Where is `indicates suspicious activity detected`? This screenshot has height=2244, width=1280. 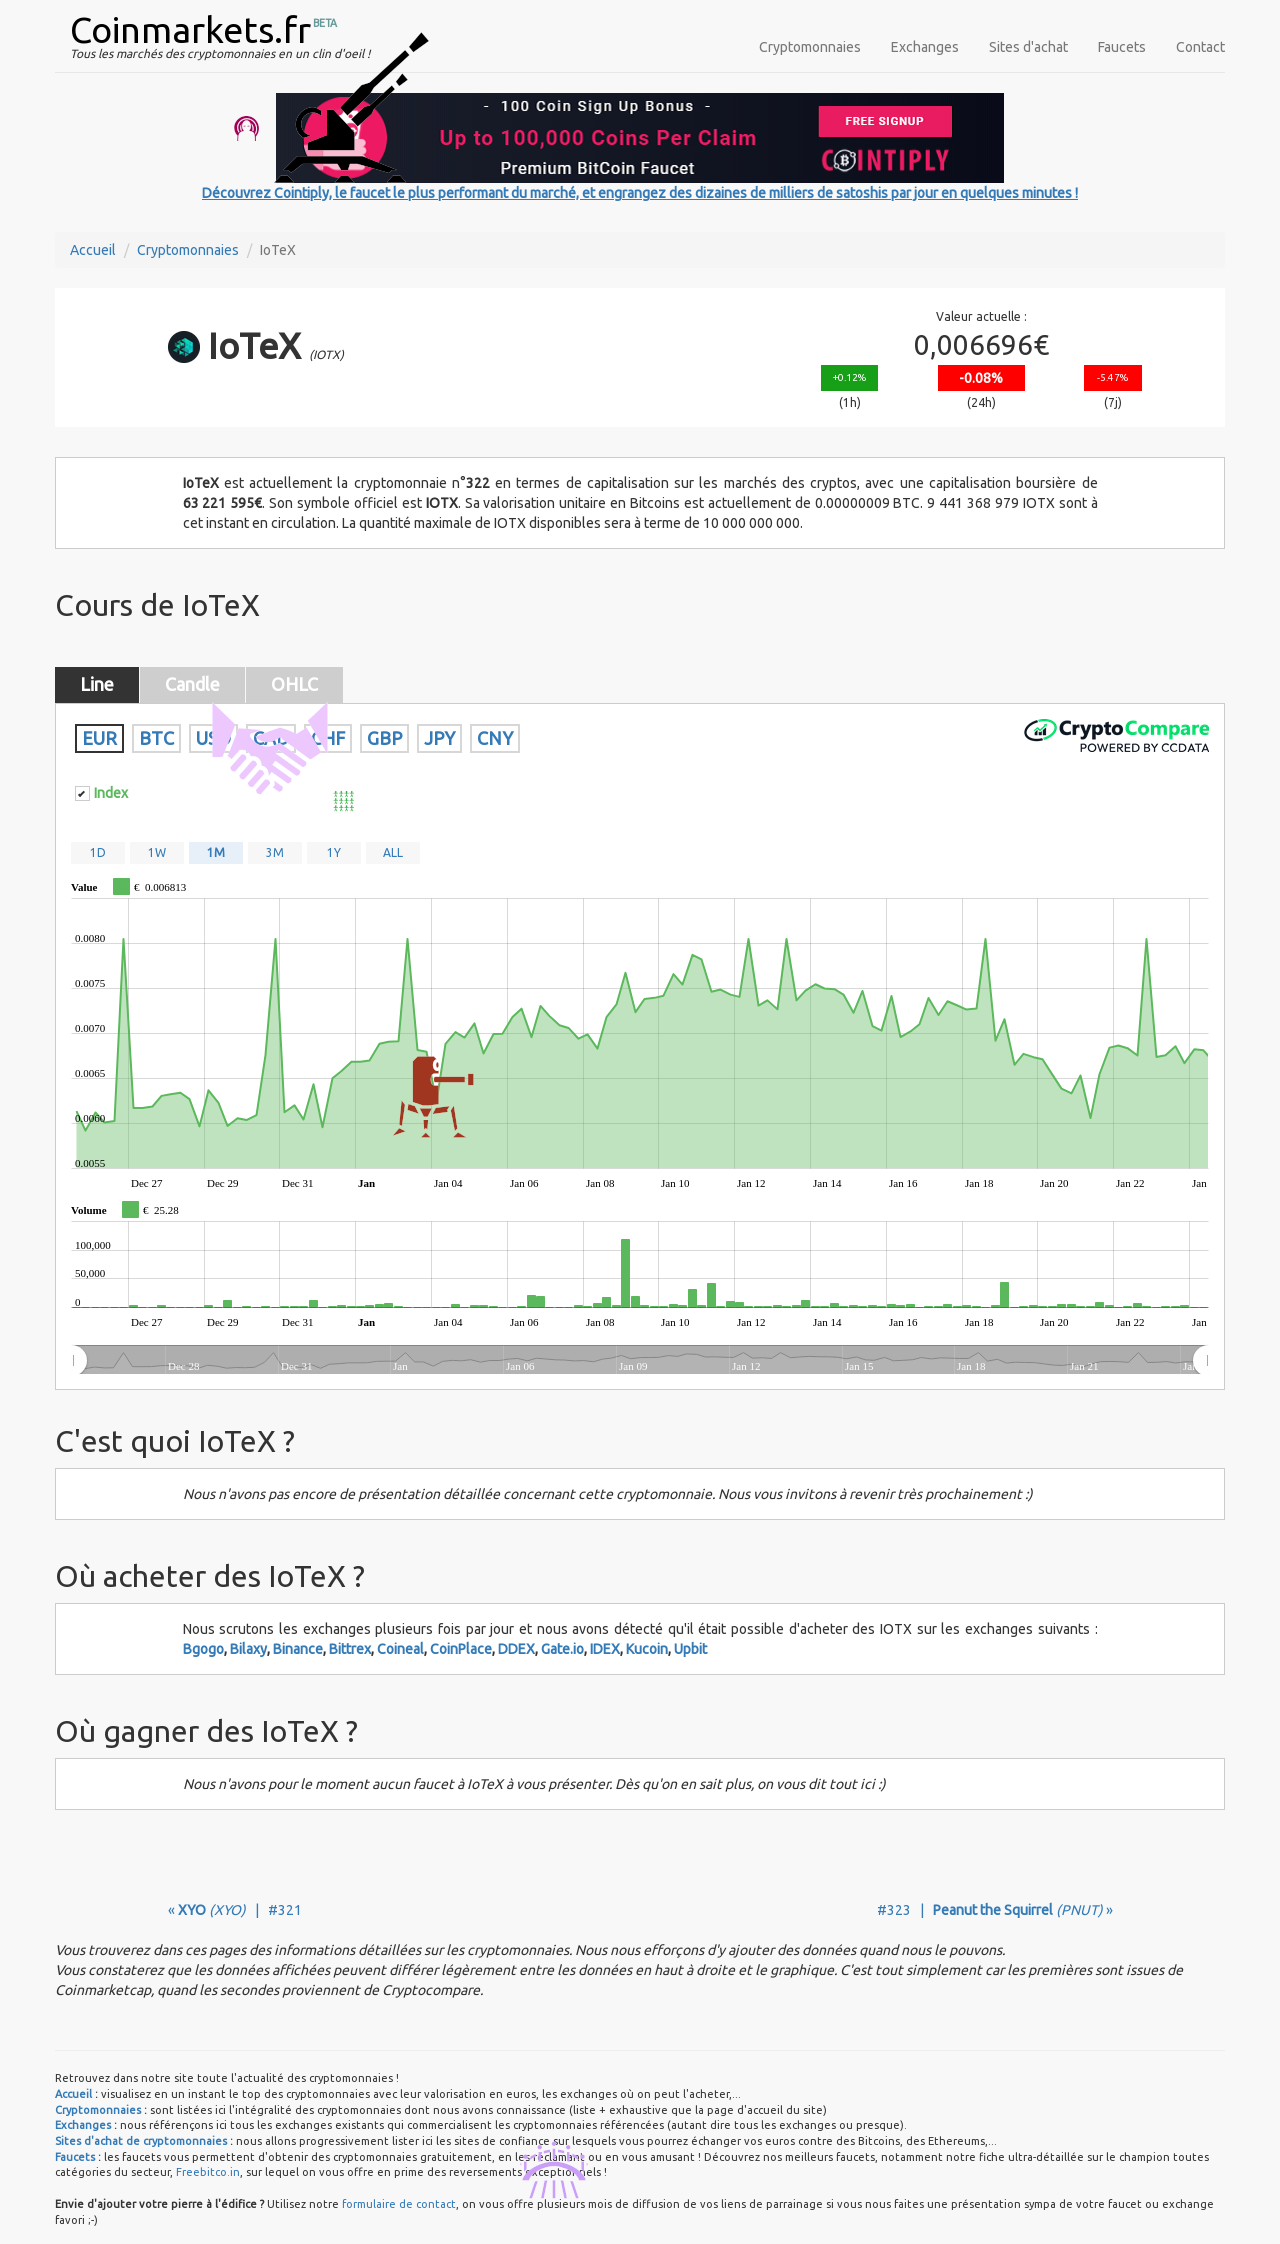
indicates suspicious activity detected is located at coordinates (246, 128).